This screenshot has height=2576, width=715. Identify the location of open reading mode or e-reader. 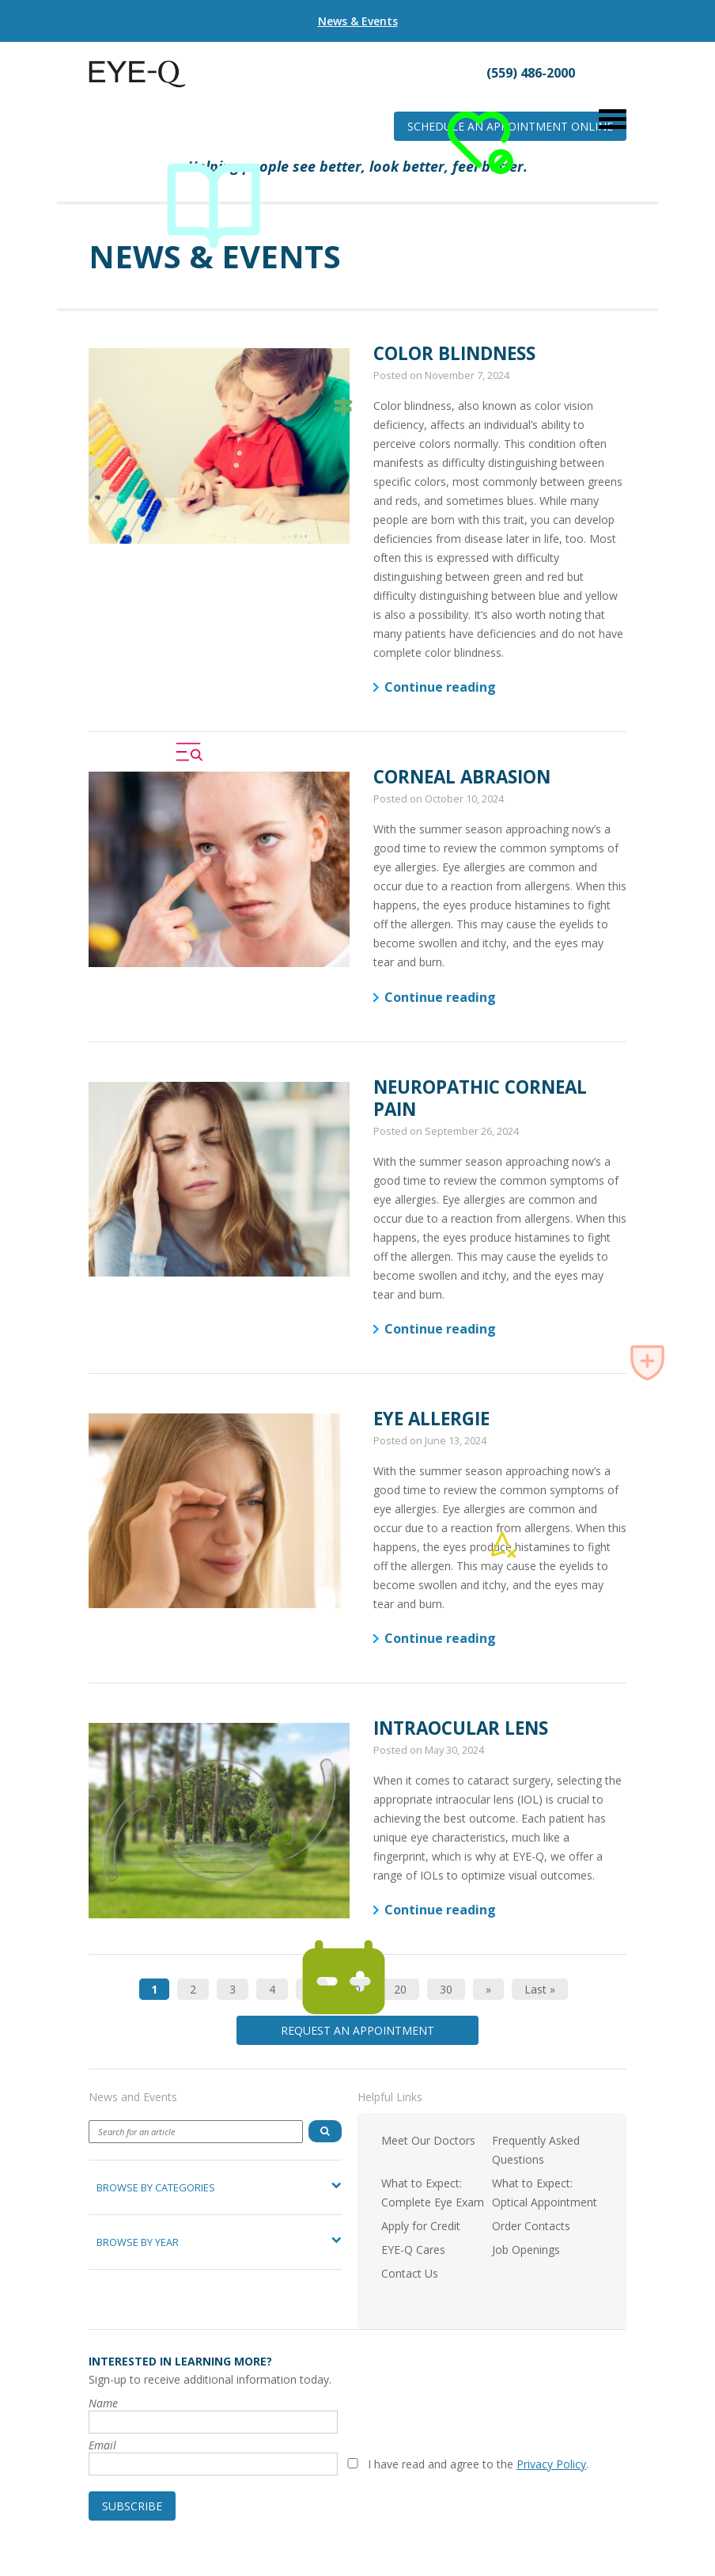
(214, 206).